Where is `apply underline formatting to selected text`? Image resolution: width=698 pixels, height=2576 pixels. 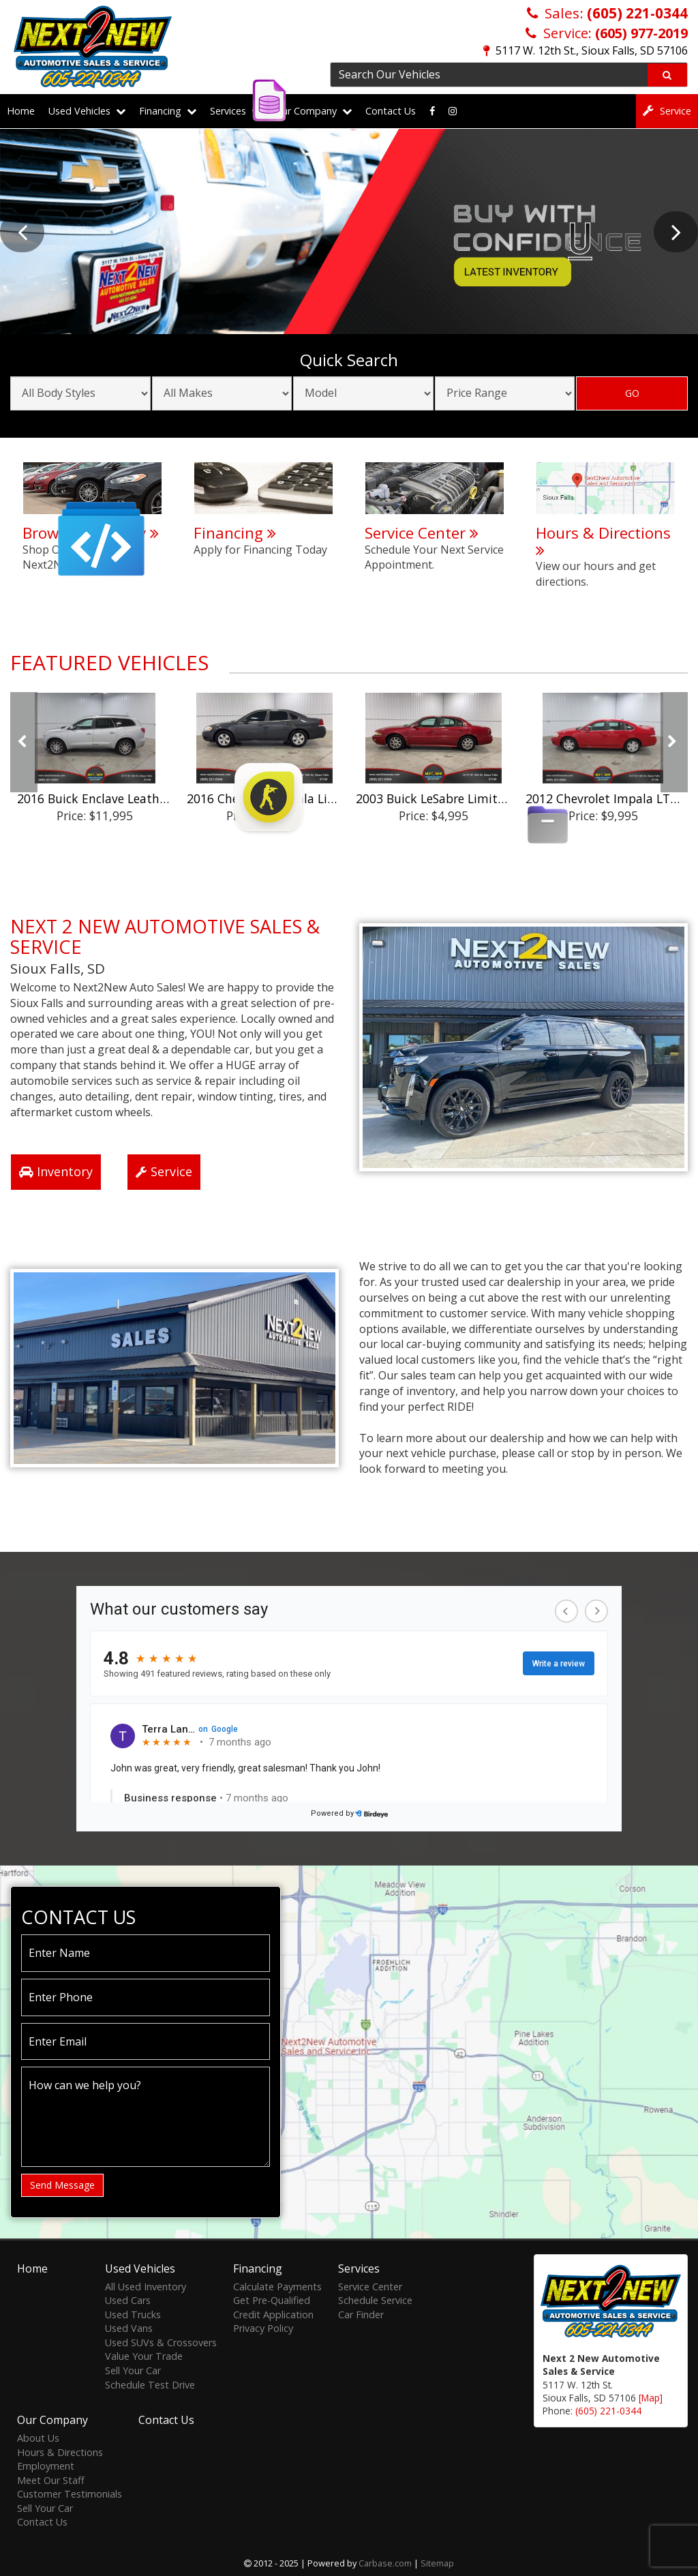 apply underline formatting to selected text is located at coordinates (580, 241).